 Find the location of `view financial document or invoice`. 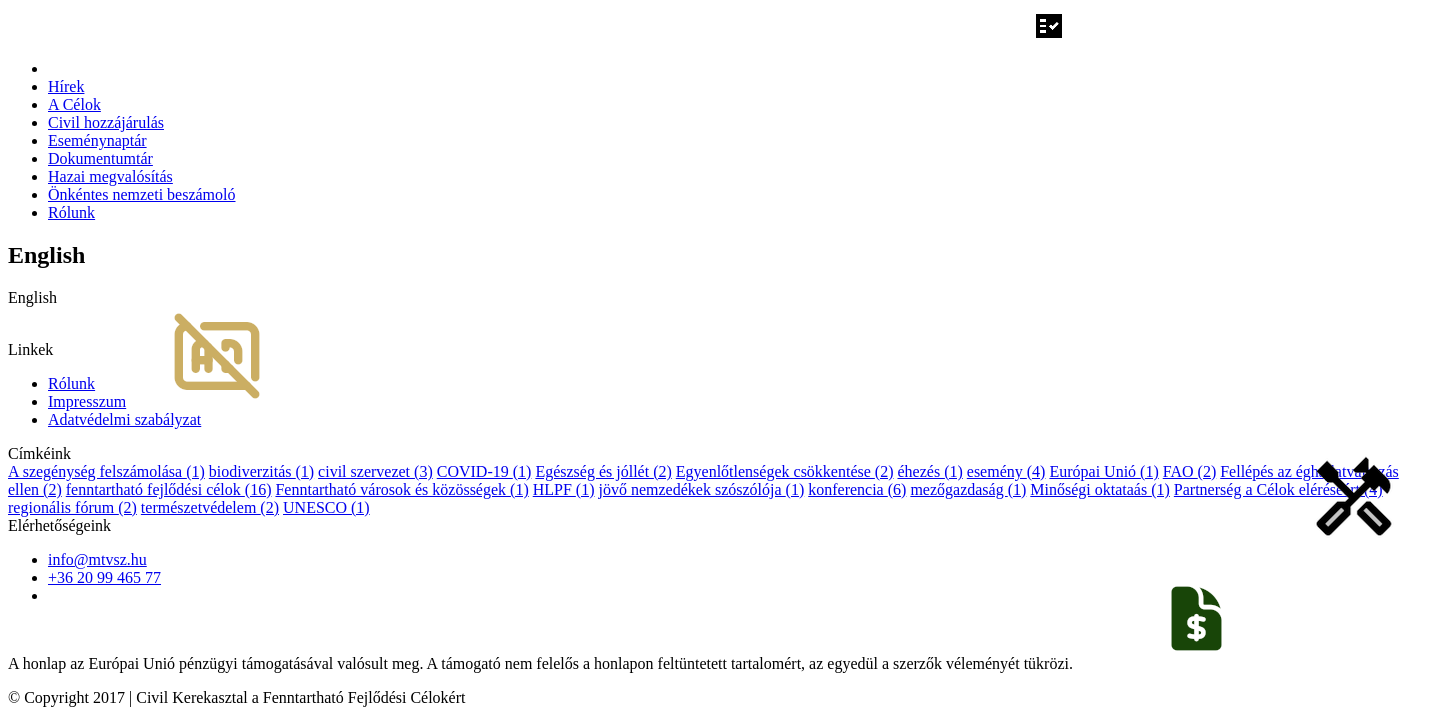

view financial document or invoice is located at coordinates (1196, 618).